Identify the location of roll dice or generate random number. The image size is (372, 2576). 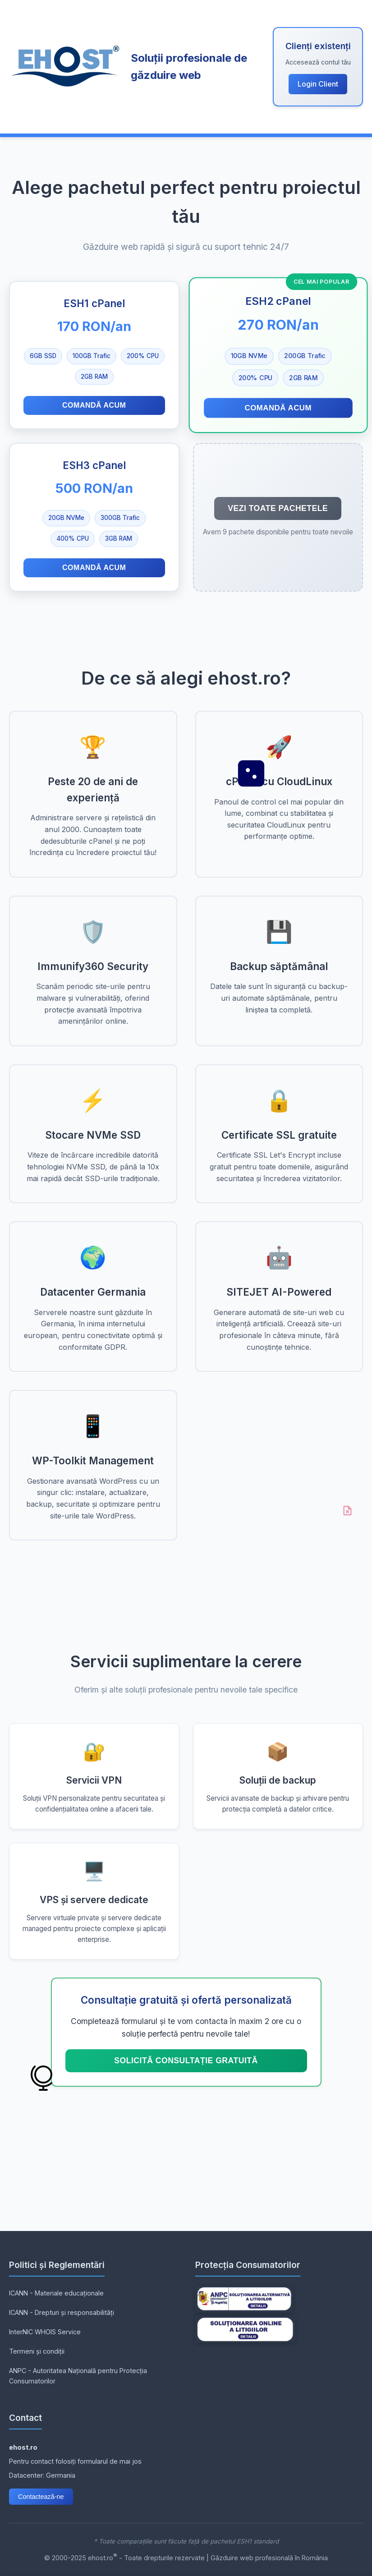
(251, 773).